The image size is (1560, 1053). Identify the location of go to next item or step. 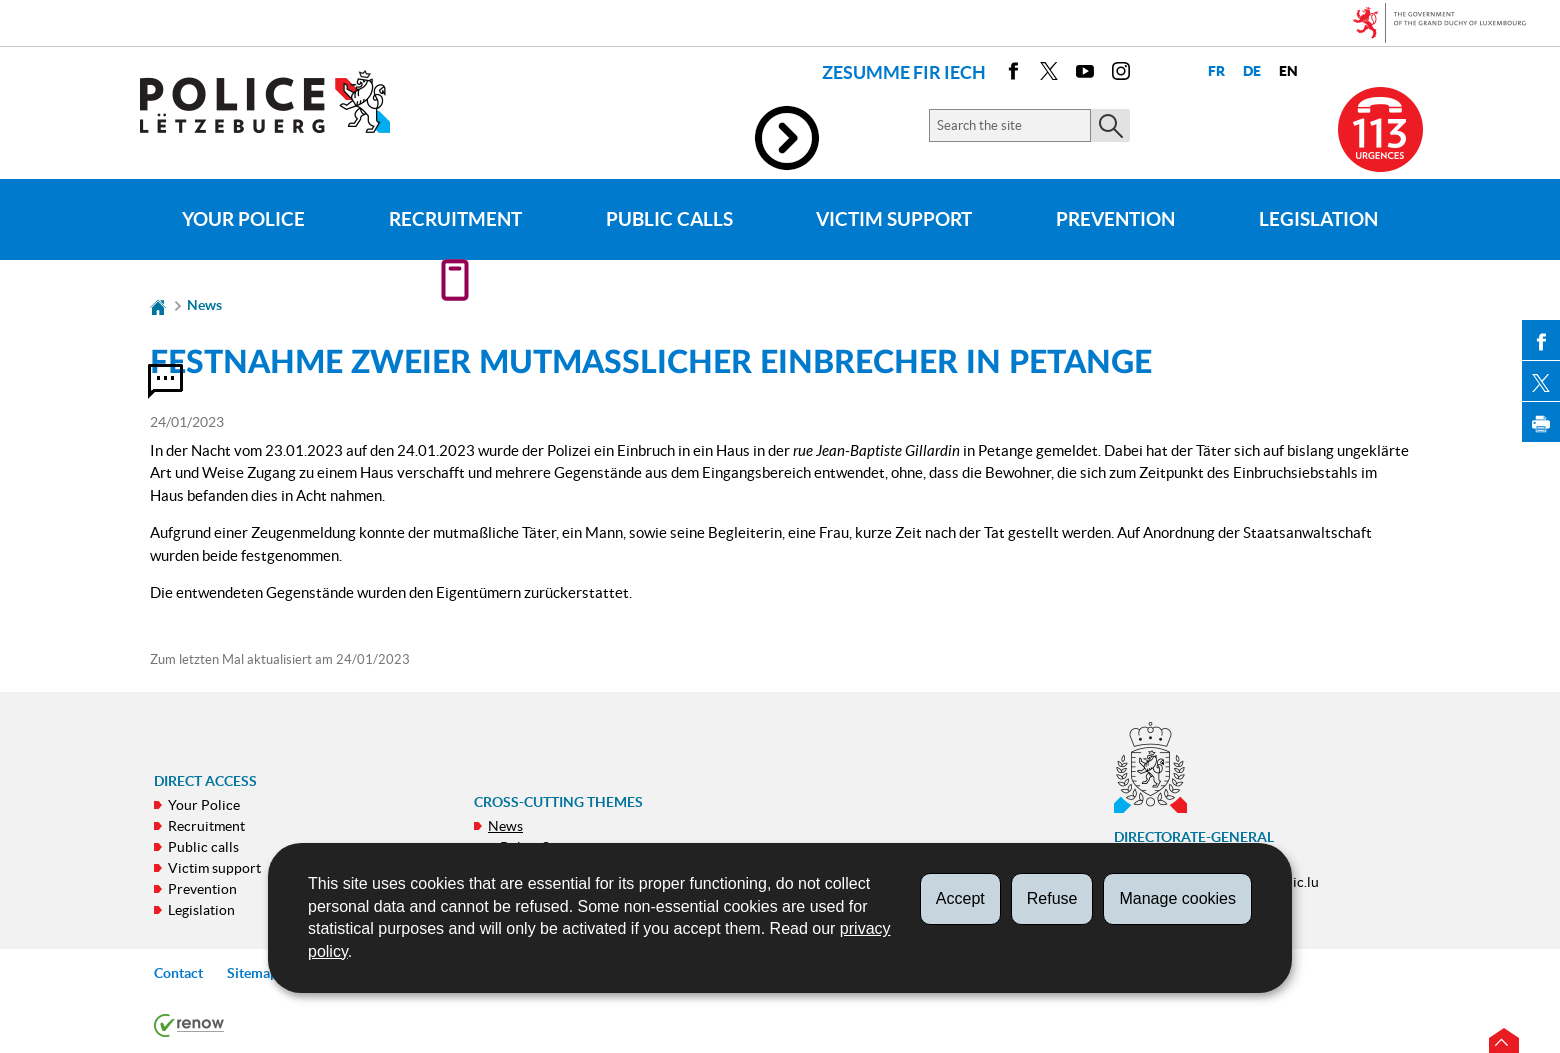
(787, 138).